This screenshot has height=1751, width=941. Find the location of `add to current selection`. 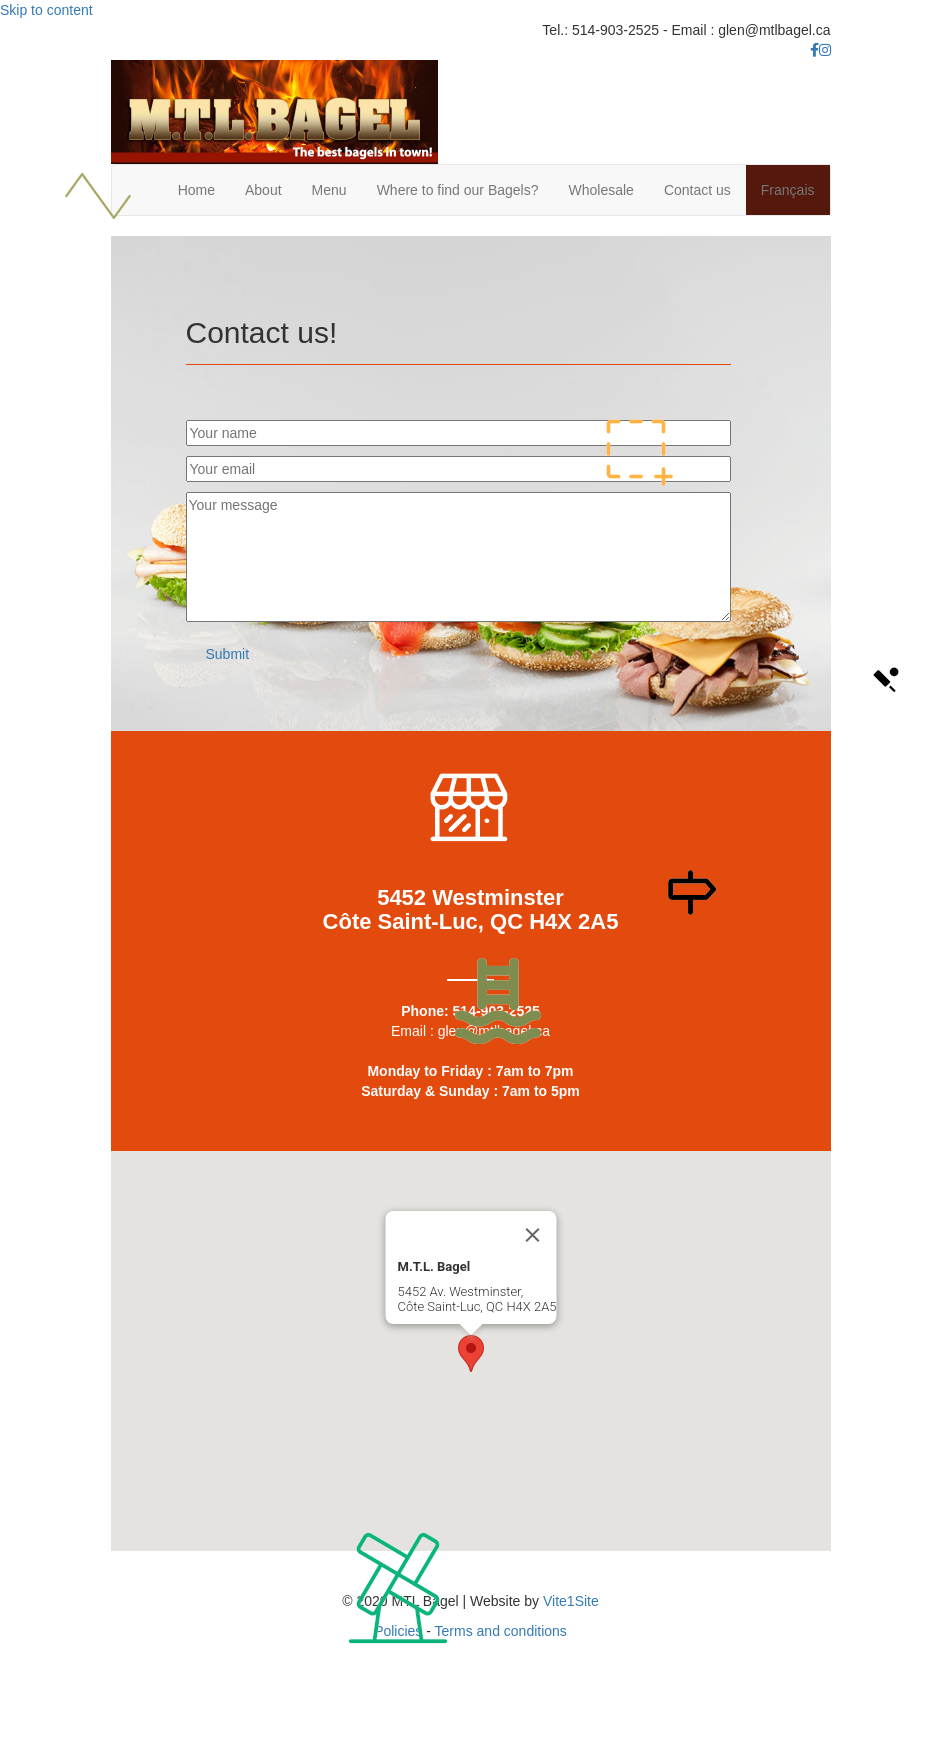

add to current selection is located at coordinates (636, 449).